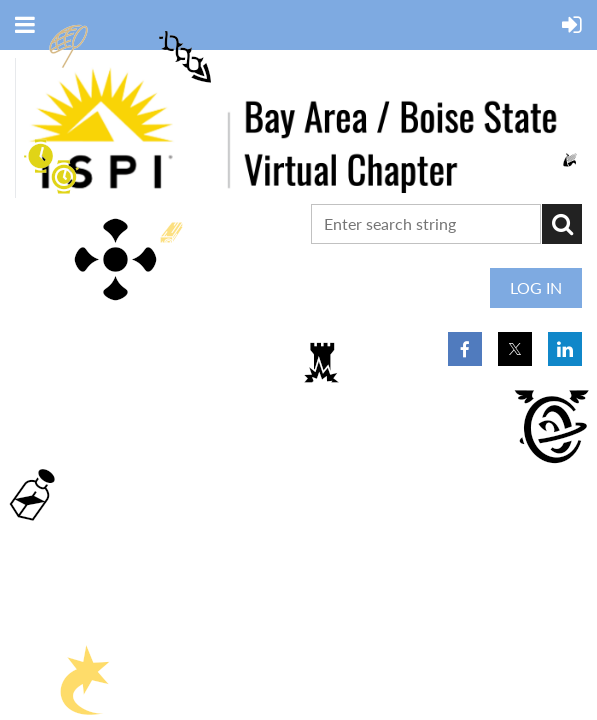 This screenshot has width=597, height=720. Describe the element at coordinates (51, 166) in the screenshot. I see `sync time across multiple devices` at that location.